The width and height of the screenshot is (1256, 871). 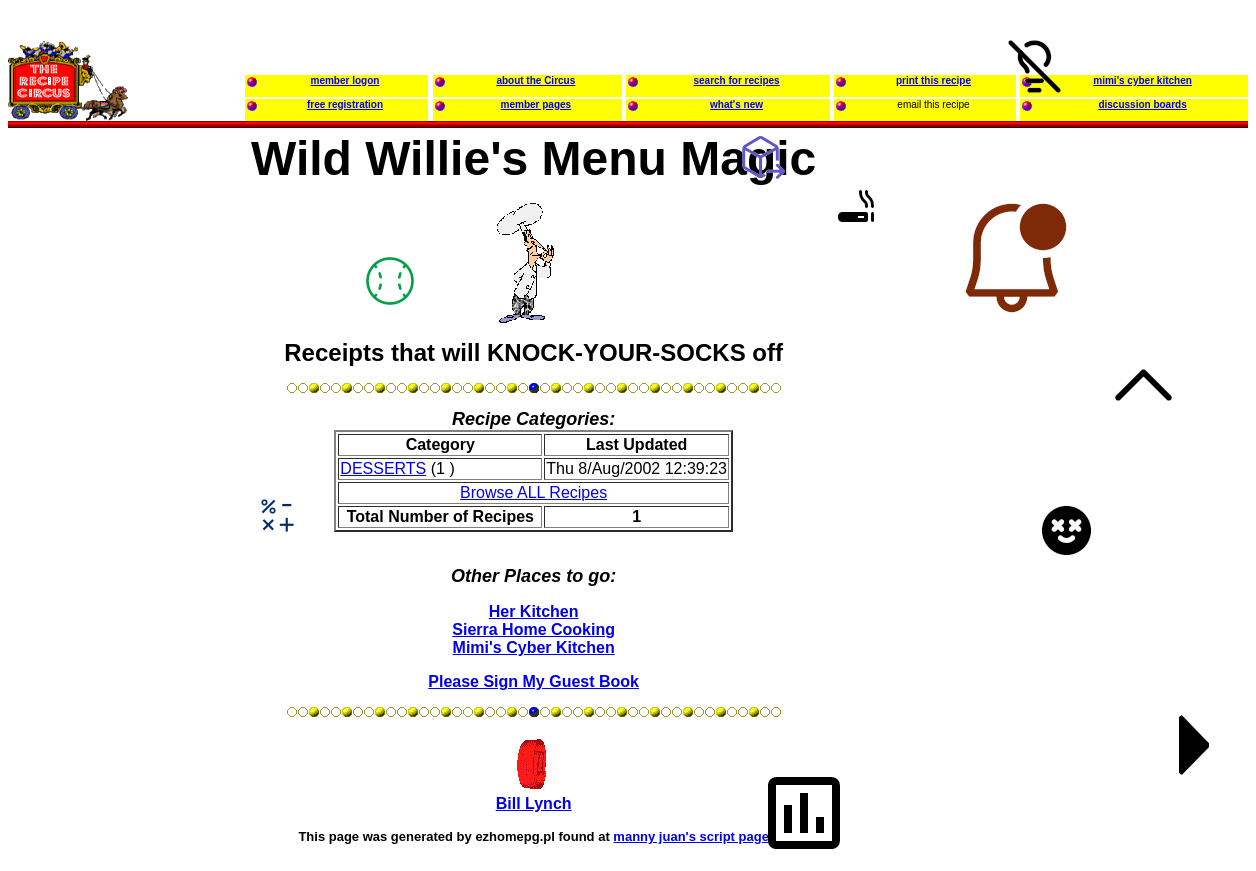 I want to click on select a silly or goofy mood reaction, so click(x=1066, y=530).